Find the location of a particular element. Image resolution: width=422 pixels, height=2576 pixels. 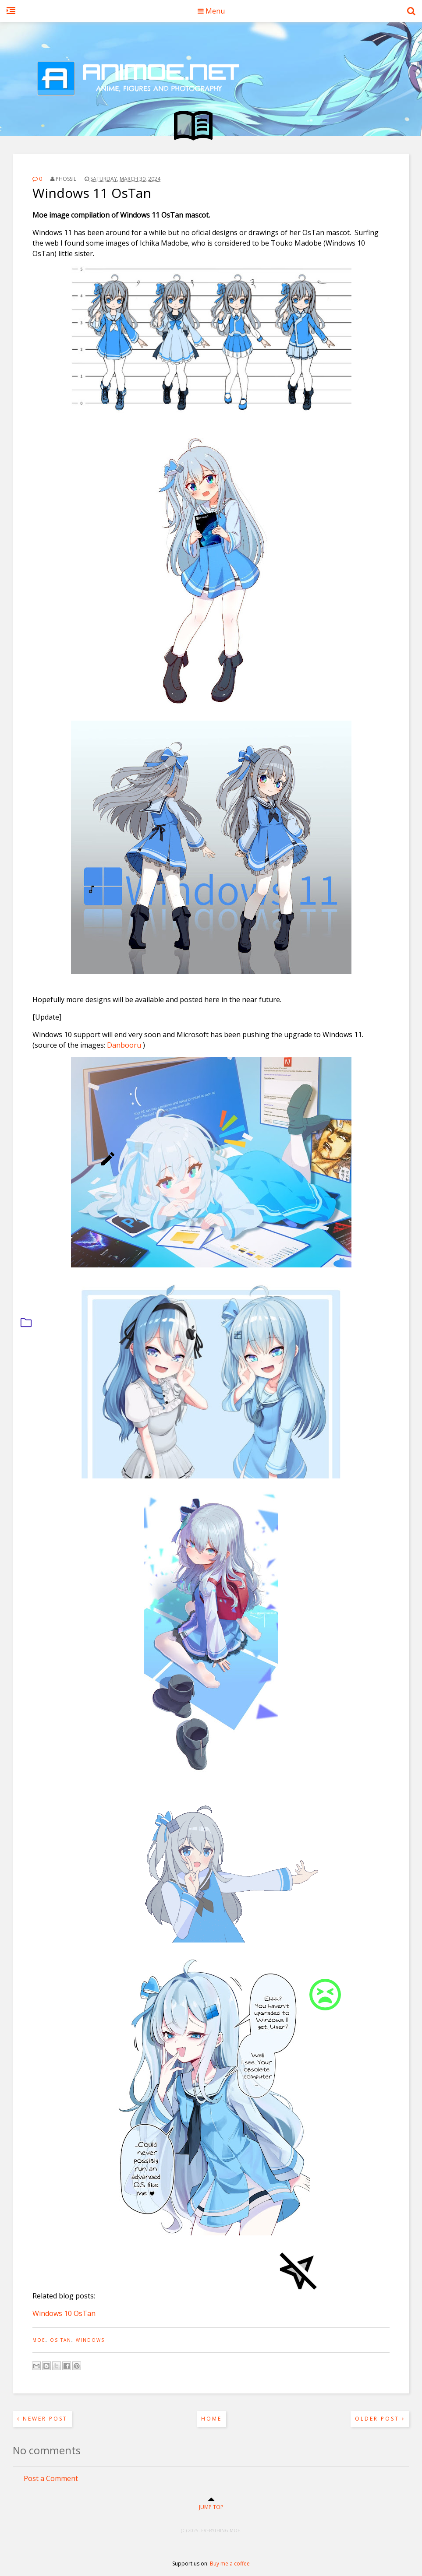

edit content or settings is located at coordinates (108, 1159).